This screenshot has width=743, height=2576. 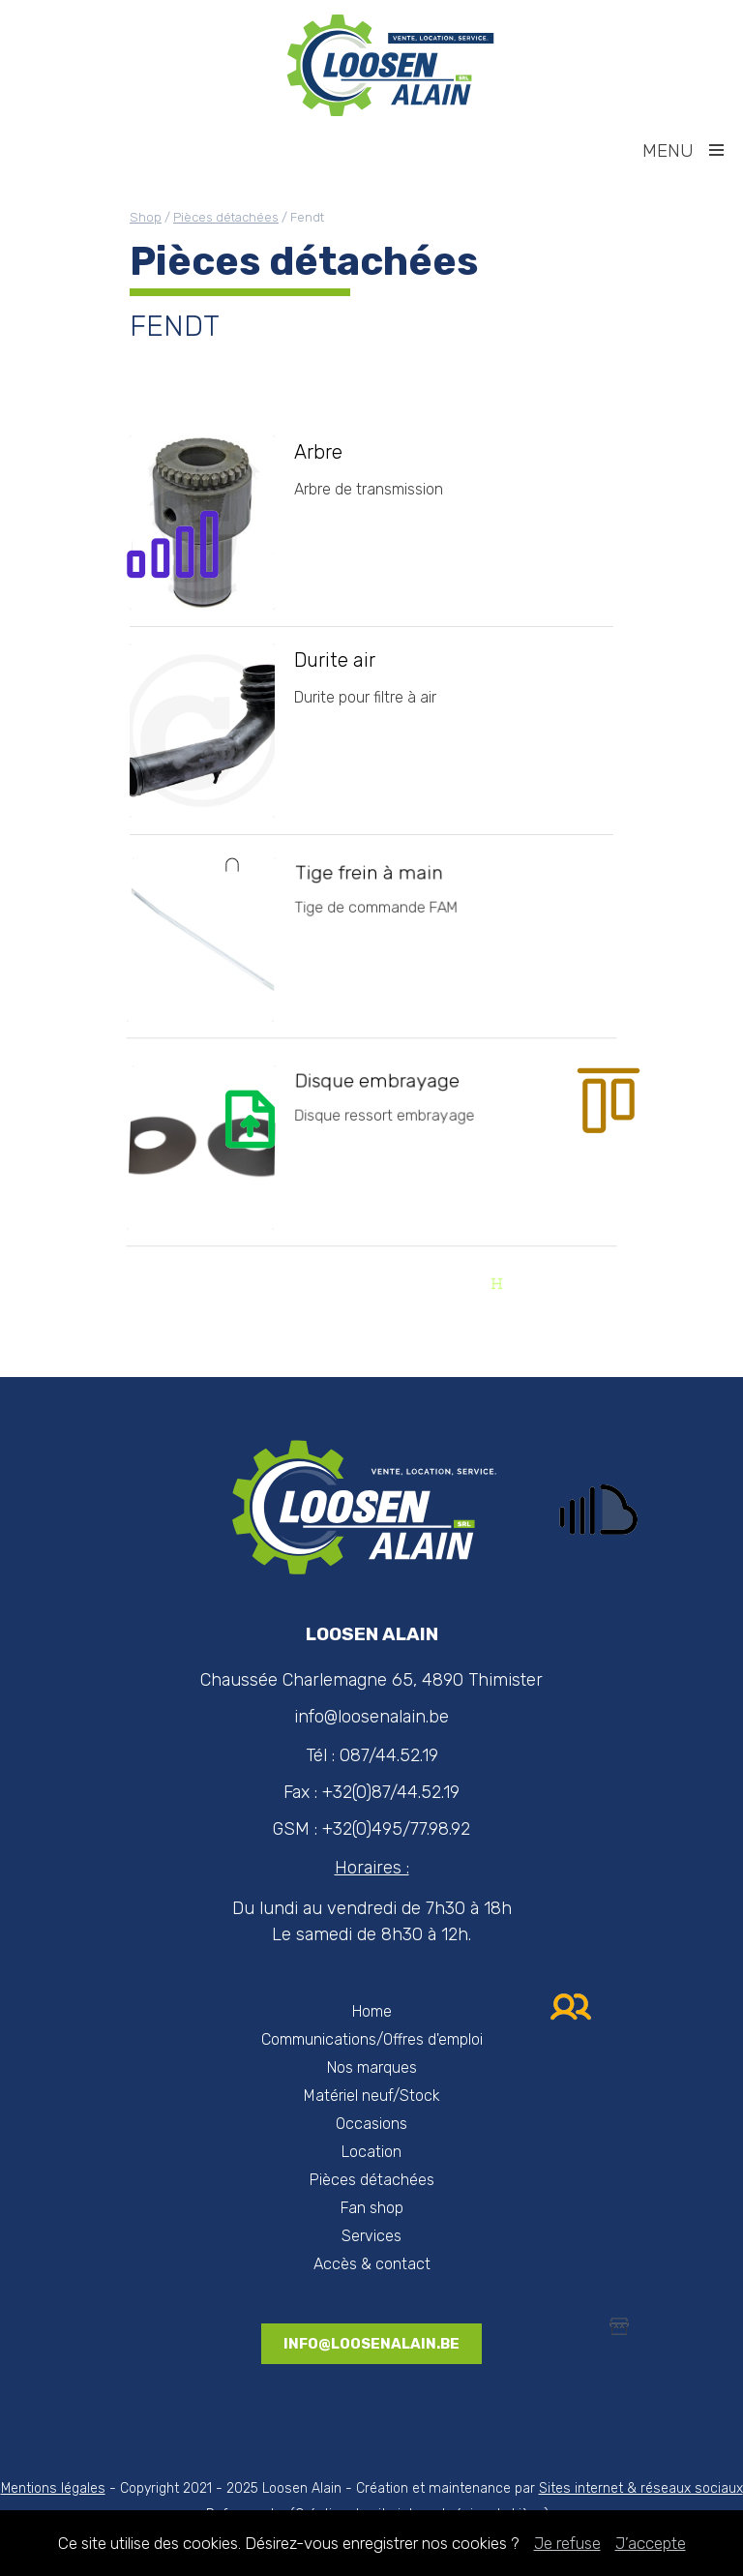 I want to click on indicates set intersection in data filtering, so click(x=232, y=865).